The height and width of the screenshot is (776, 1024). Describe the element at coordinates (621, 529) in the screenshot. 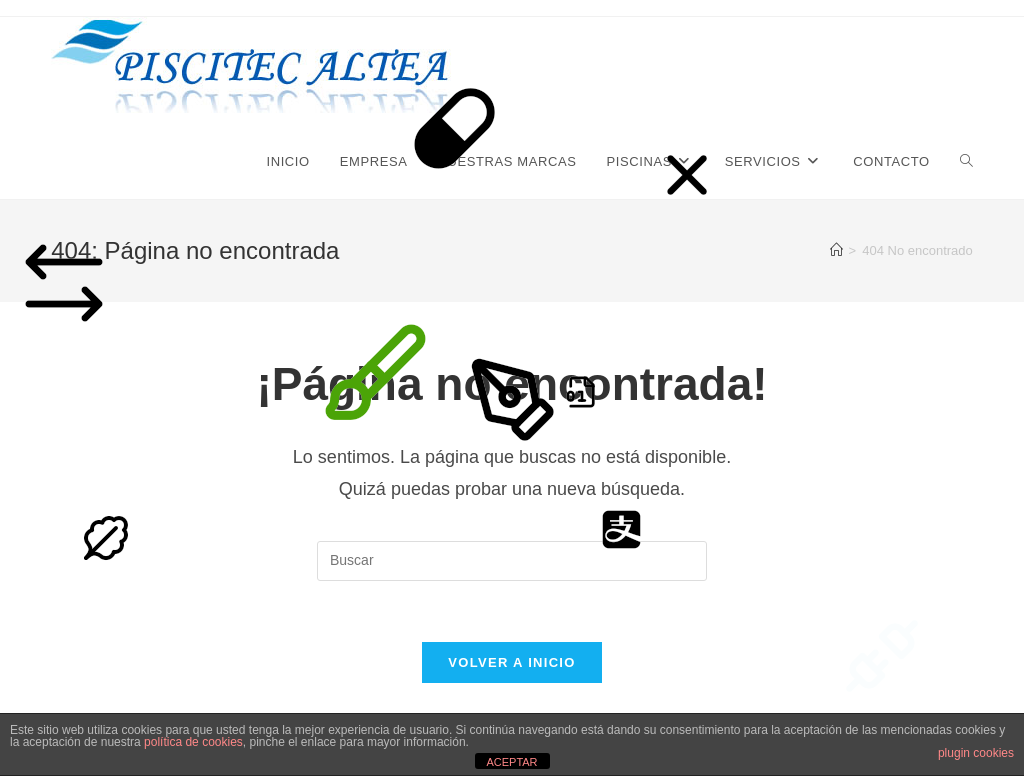

I see `pay with Alipay` at that location.